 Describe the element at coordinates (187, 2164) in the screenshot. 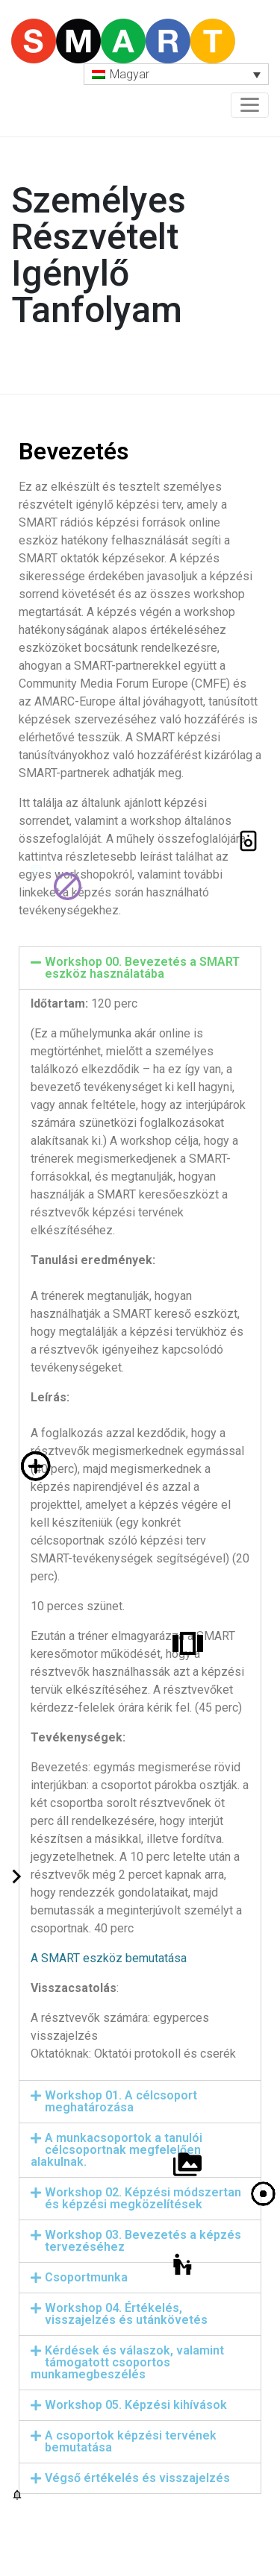

I see `access your photo library` at that location.